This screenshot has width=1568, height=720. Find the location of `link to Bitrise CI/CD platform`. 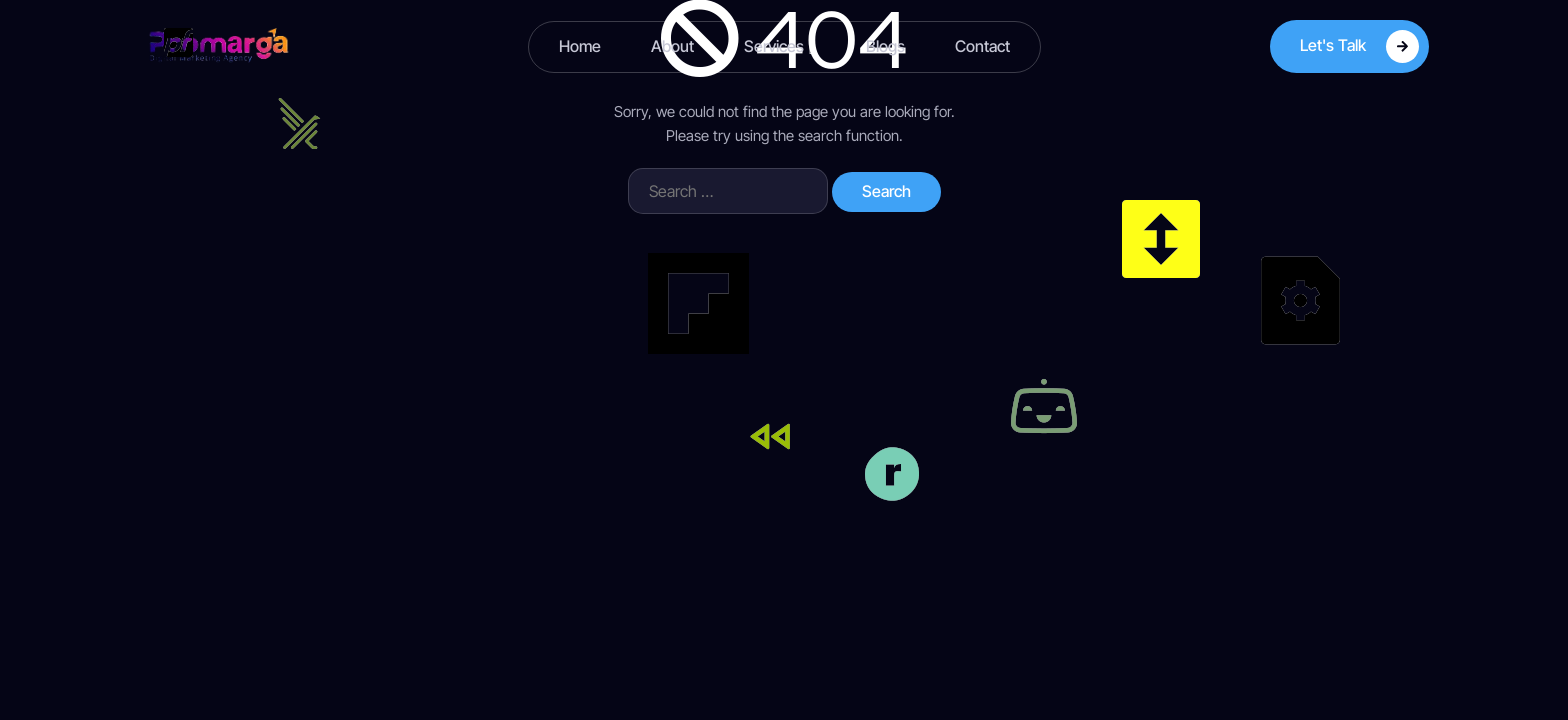

link to Bitrise CI/CD platform is located at coordinates (1044, 406).